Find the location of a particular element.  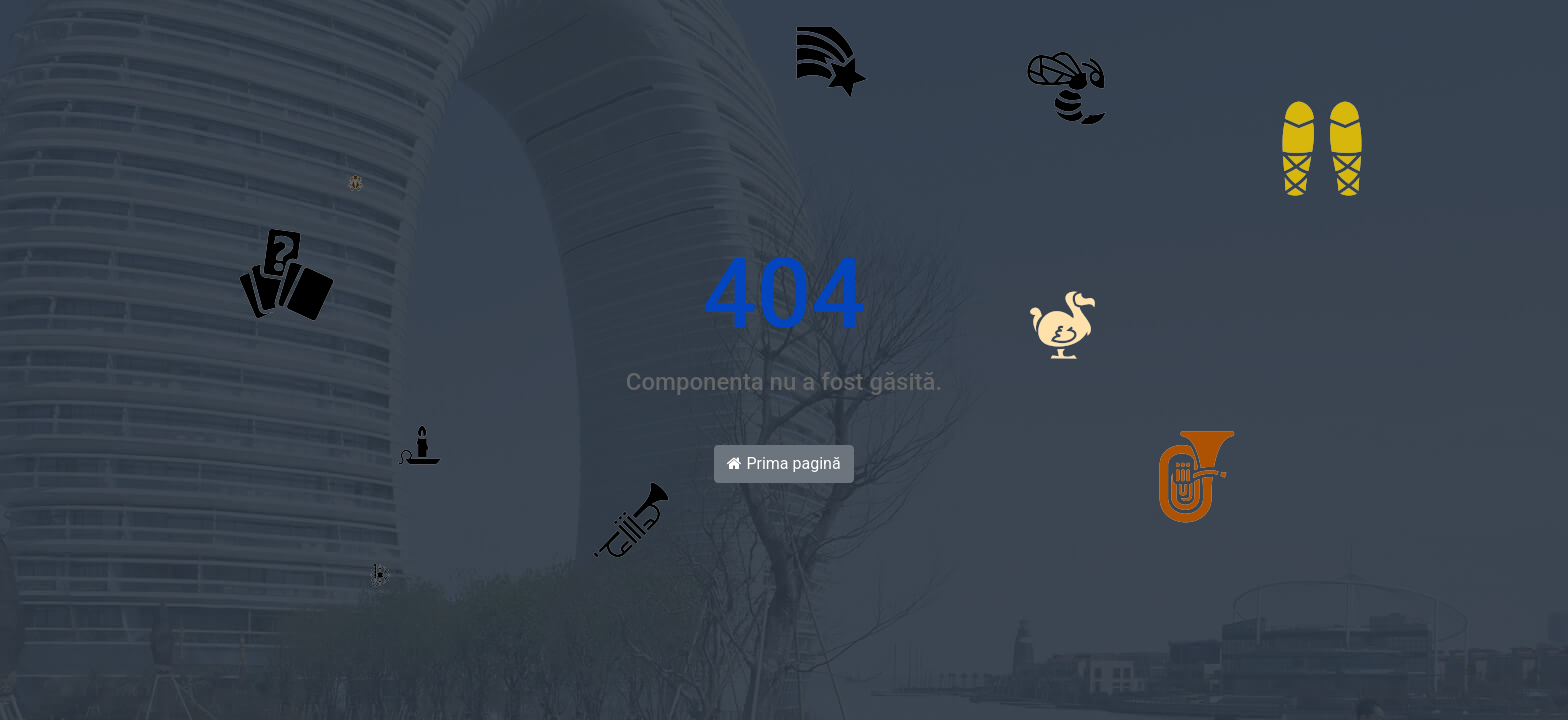

equip leg armor to your character is located at coordinates (1322, 147).